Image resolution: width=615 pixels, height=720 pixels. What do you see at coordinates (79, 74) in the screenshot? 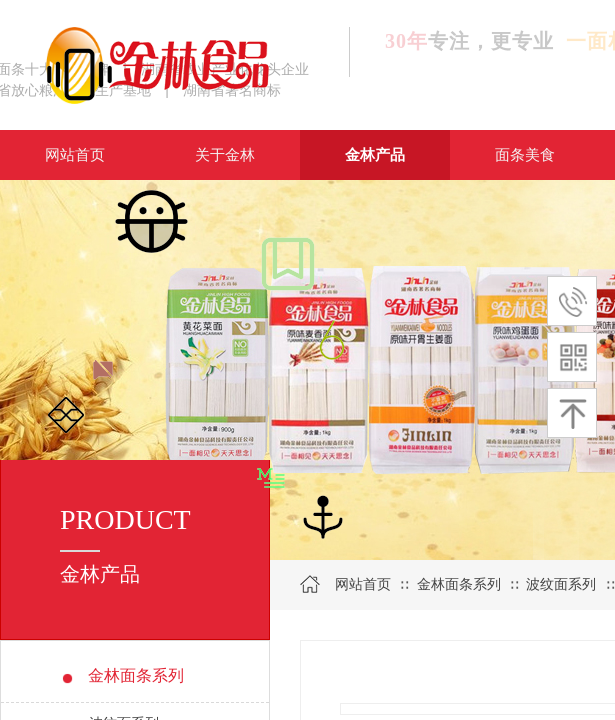
I see `enable vibrate mode on your device` at bounding box center [79, 74].